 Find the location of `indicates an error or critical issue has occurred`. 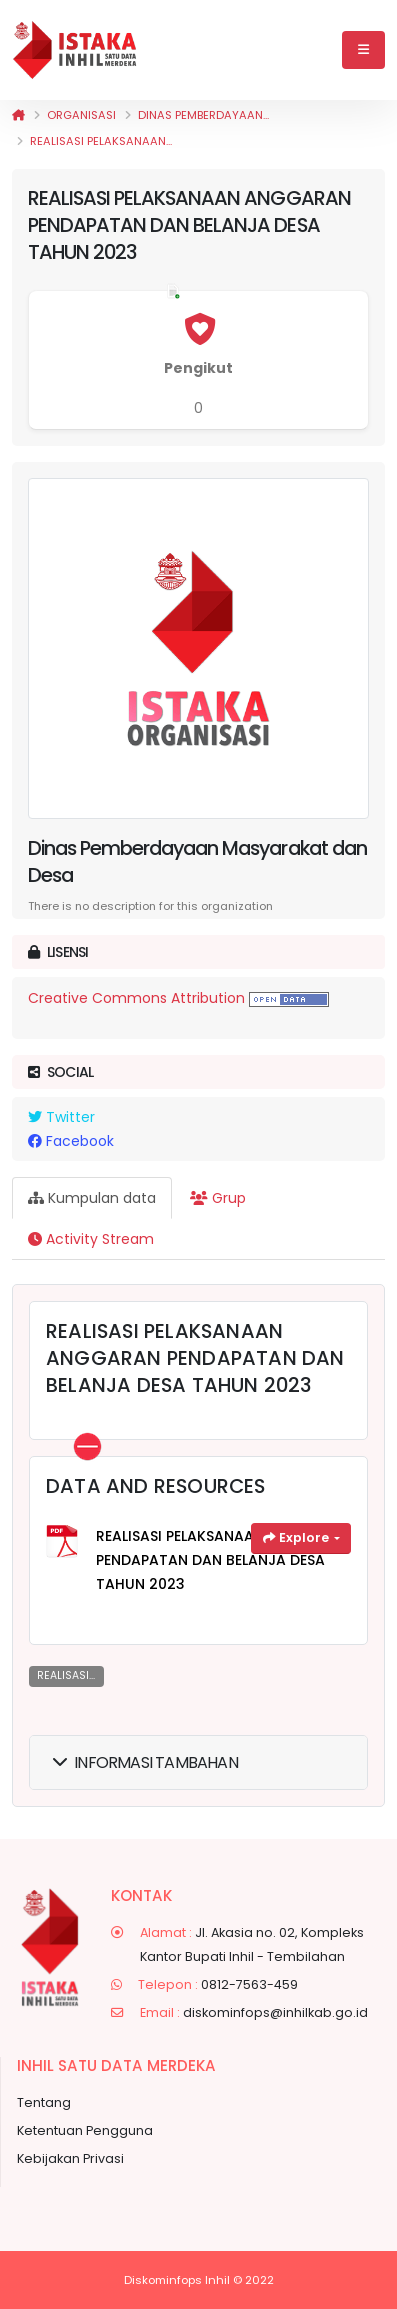

indicates an error or critical issue has occurred is located at coordinates (87, 1446).